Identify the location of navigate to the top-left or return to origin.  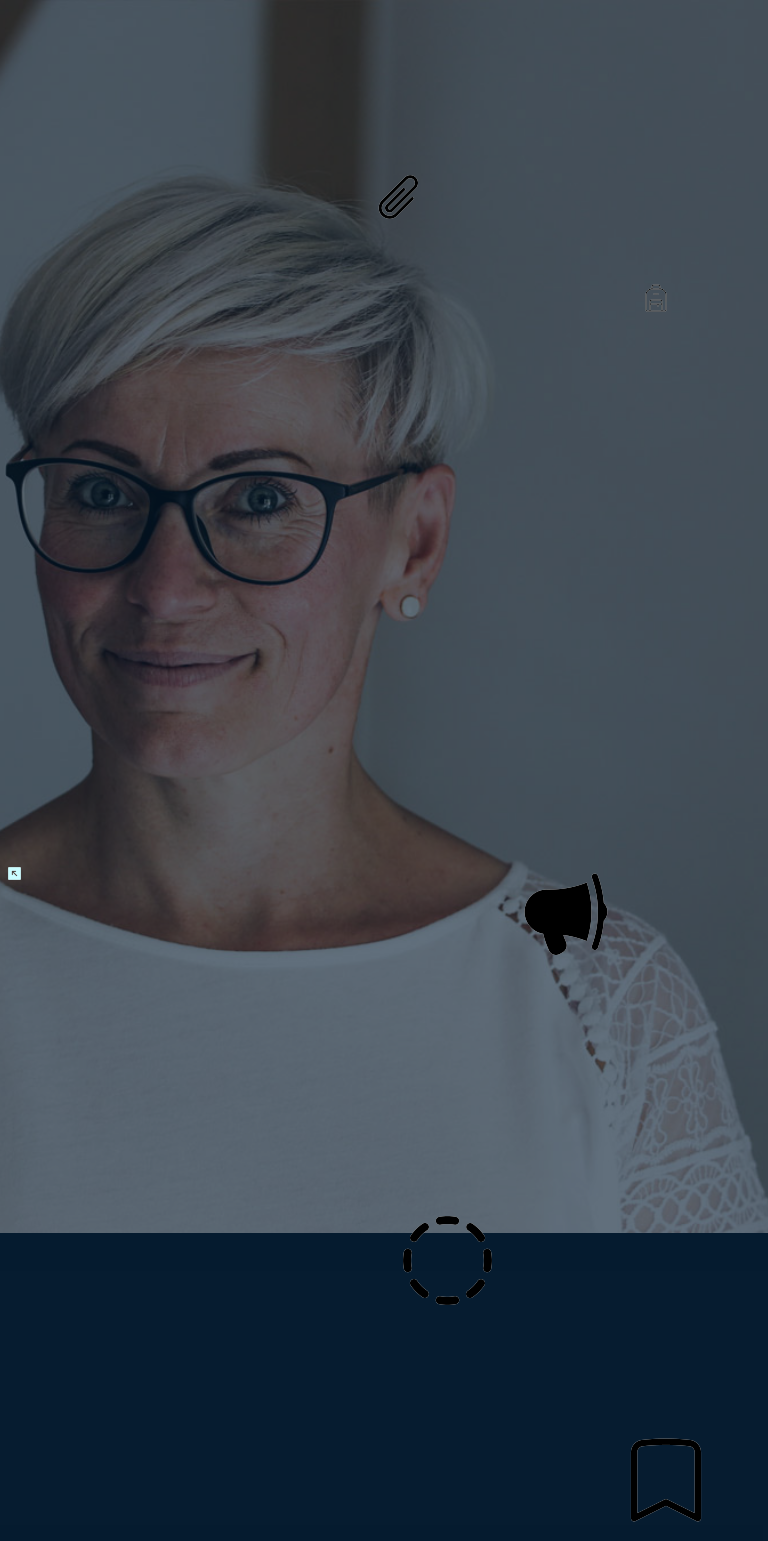
(14, 873).